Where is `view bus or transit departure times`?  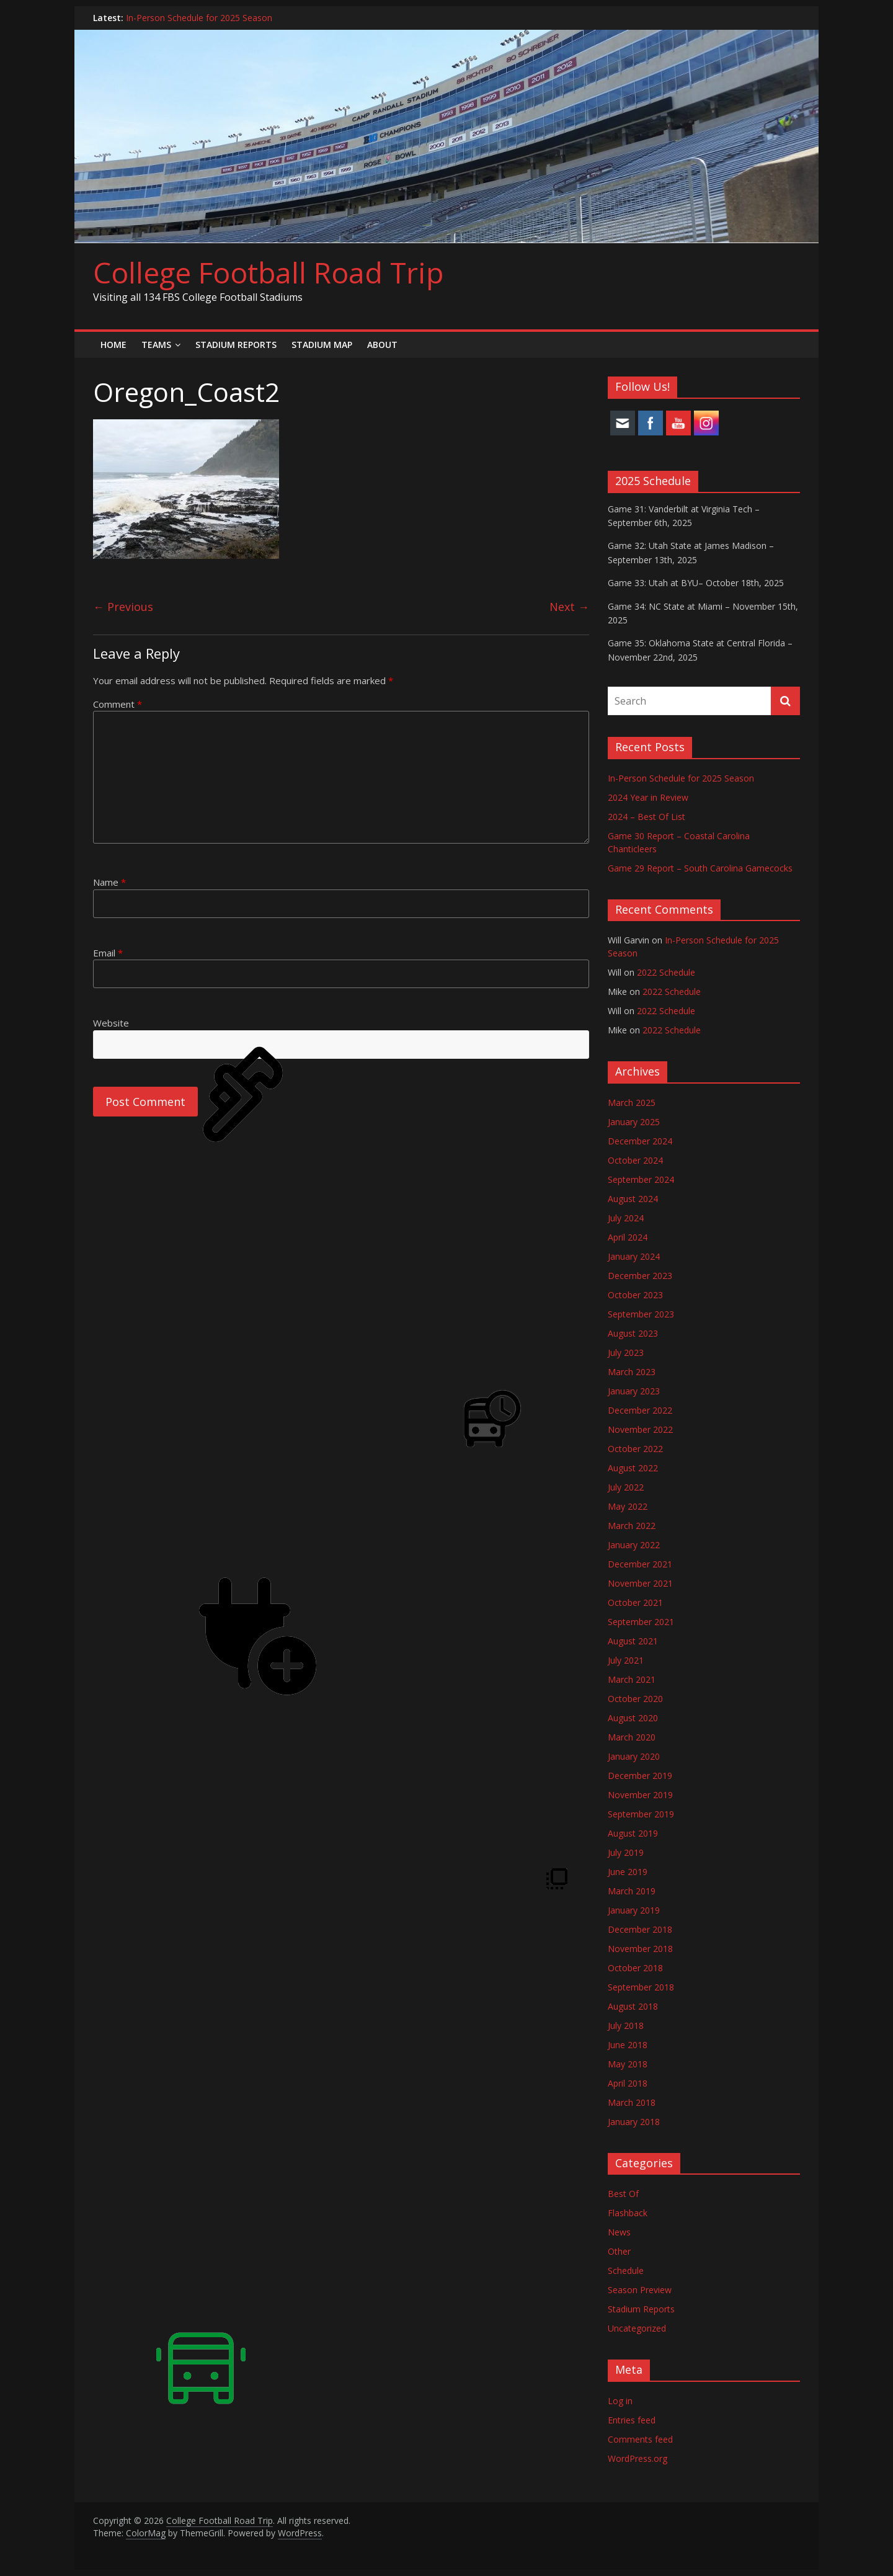 view bus or transit departure times is located at coordinates (492, 1419).